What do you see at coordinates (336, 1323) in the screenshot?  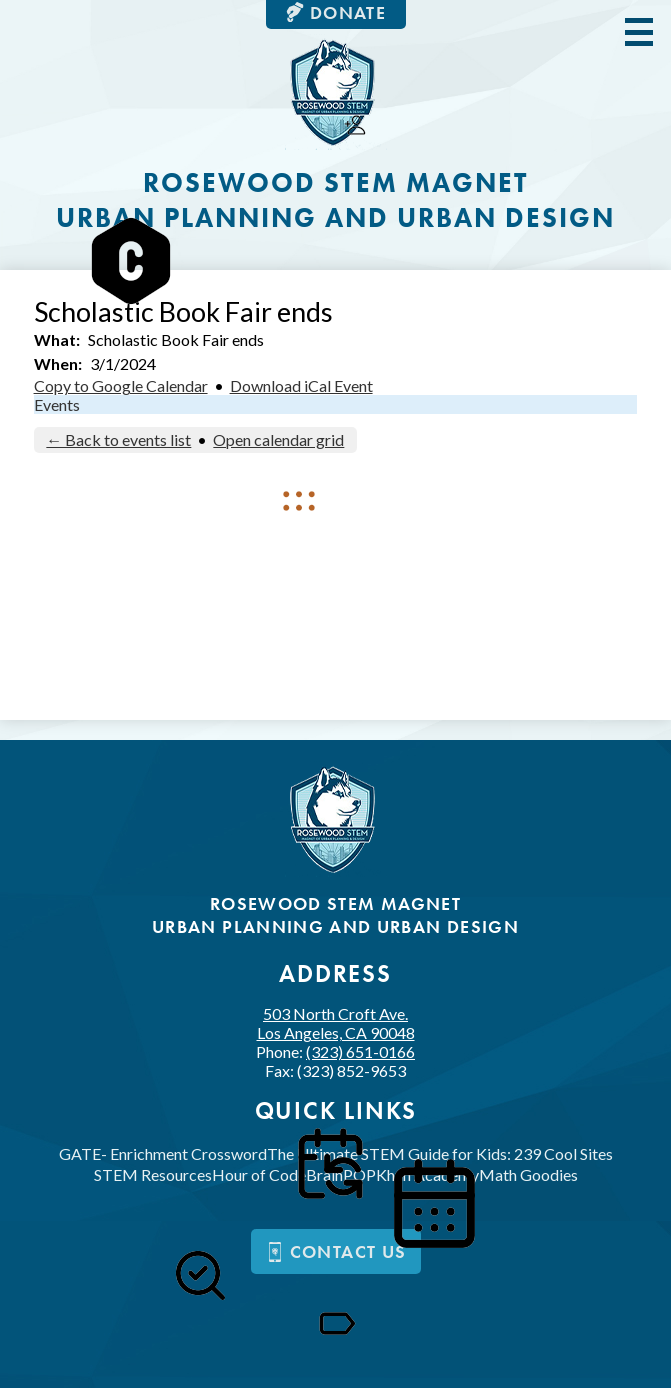 I see `add a label or tag to an item` at bounding box center [336, 1323].